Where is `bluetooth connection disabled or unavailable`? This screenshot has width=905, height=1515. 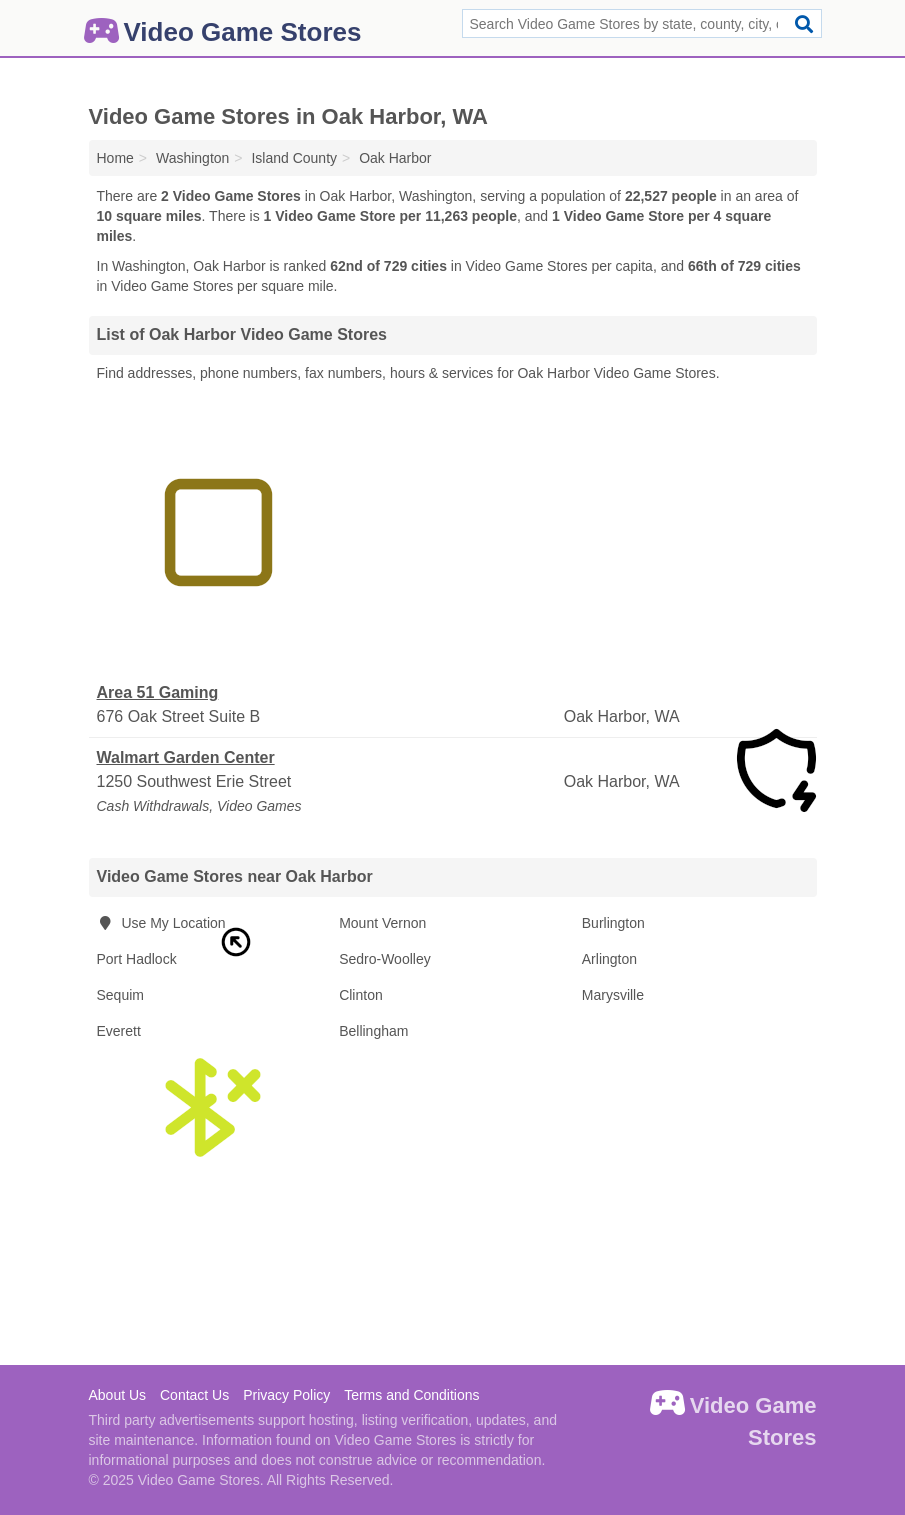 bluetooth connection disabled or unavailable is located at coordinates (207, 1107).